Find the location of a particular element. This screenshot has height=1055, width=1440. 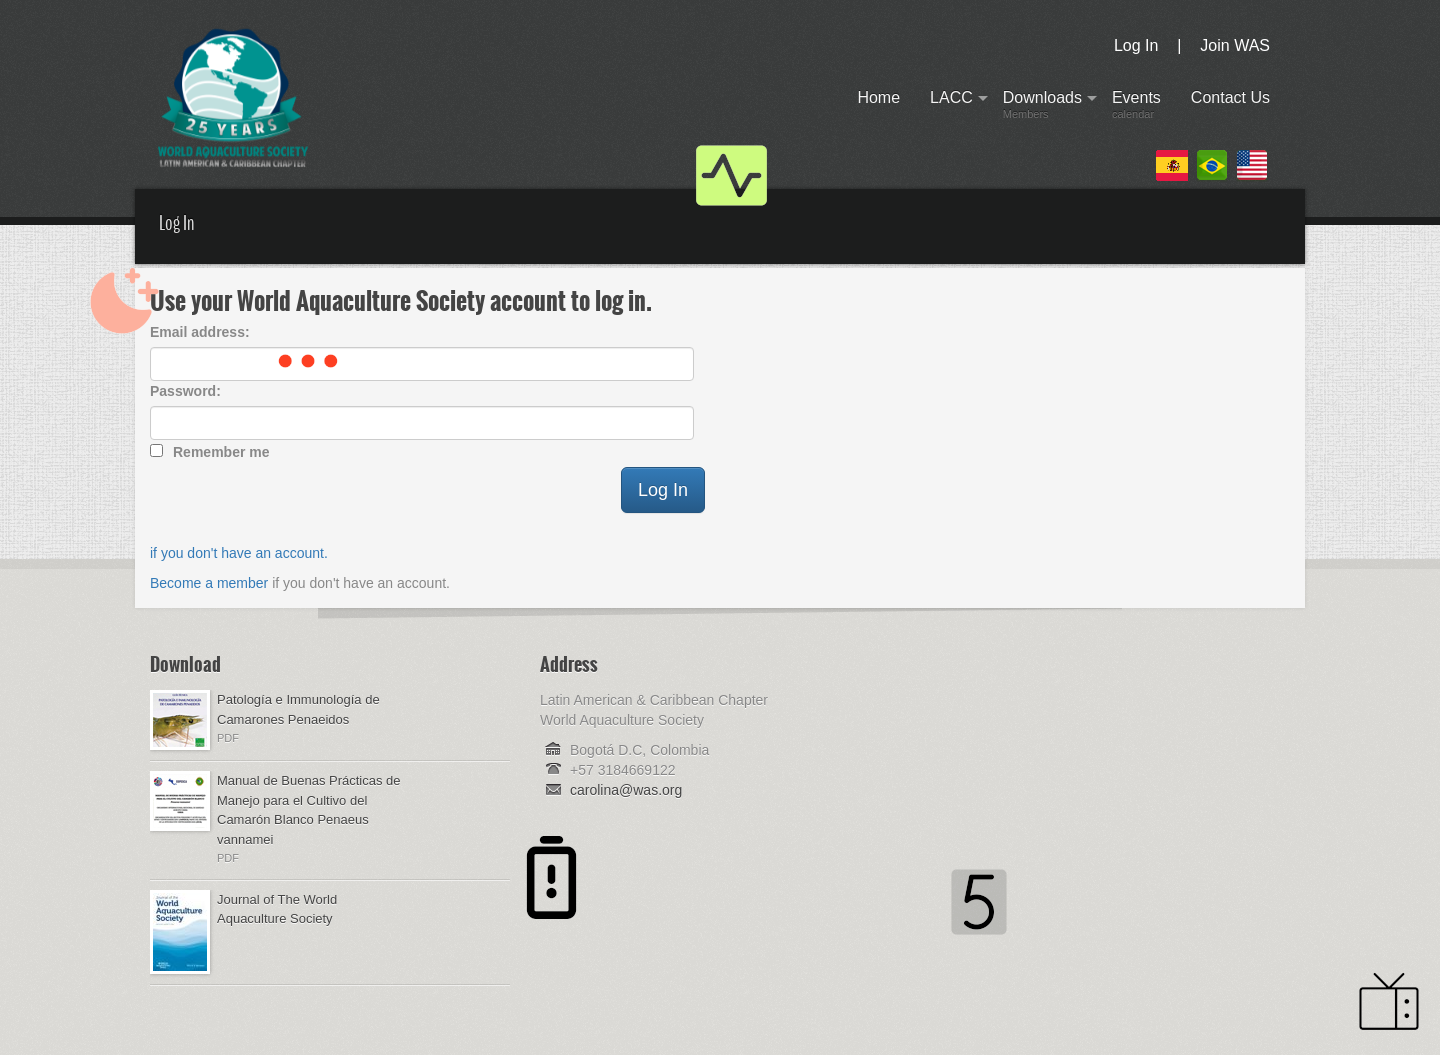

access more options or actions is located at coordinates (308, 361).